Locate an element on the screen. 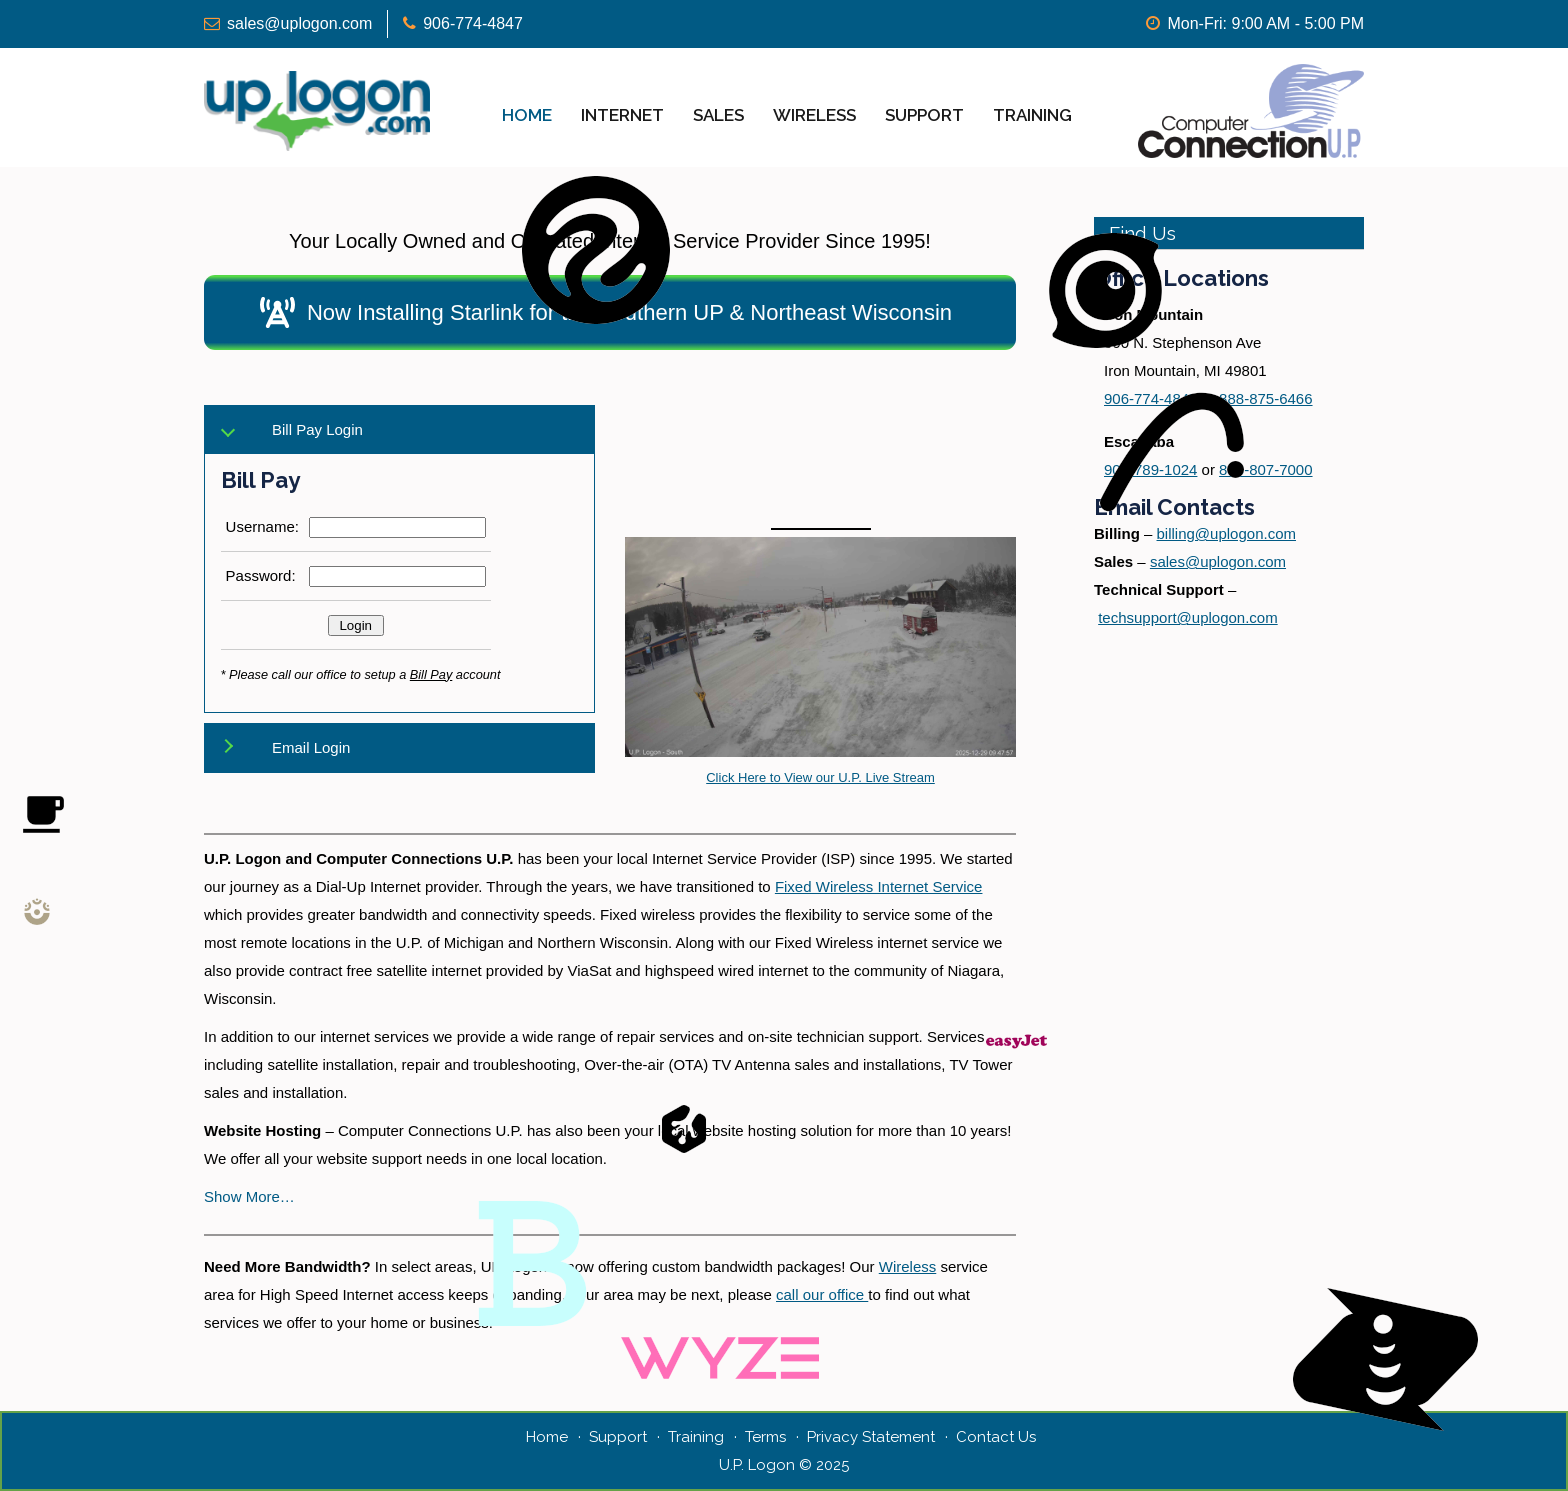 The height and width of the screenshot is (1491, 1568). access coffee shop or café listings is located at coordinates (43, 814).